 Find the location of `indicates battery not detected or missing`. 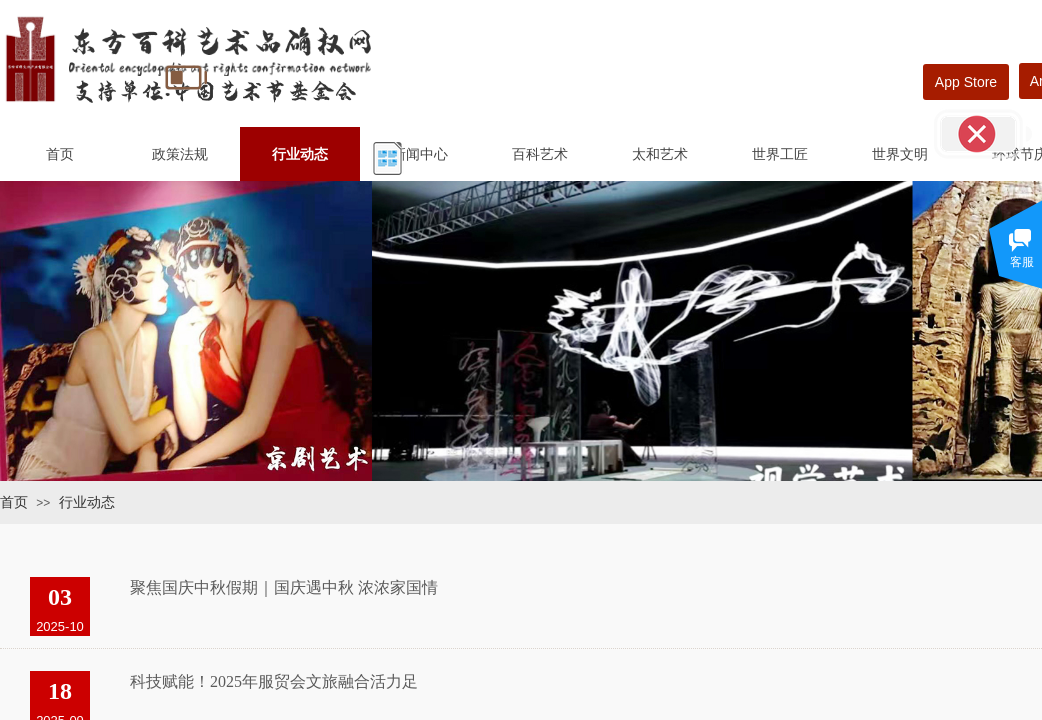

indicates battery not detected or missing is located at coordinates (983, 134).